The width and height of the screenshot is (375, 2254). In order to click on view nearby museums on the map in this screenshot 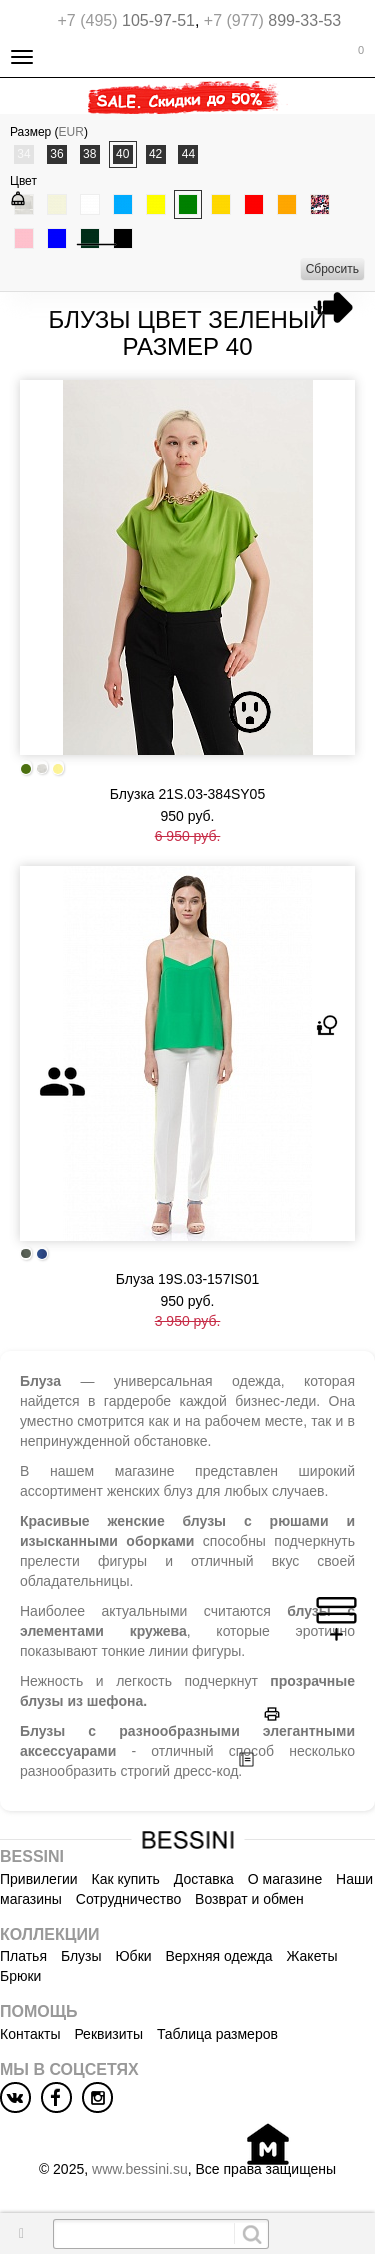, I will do `click(268, 2144)`.